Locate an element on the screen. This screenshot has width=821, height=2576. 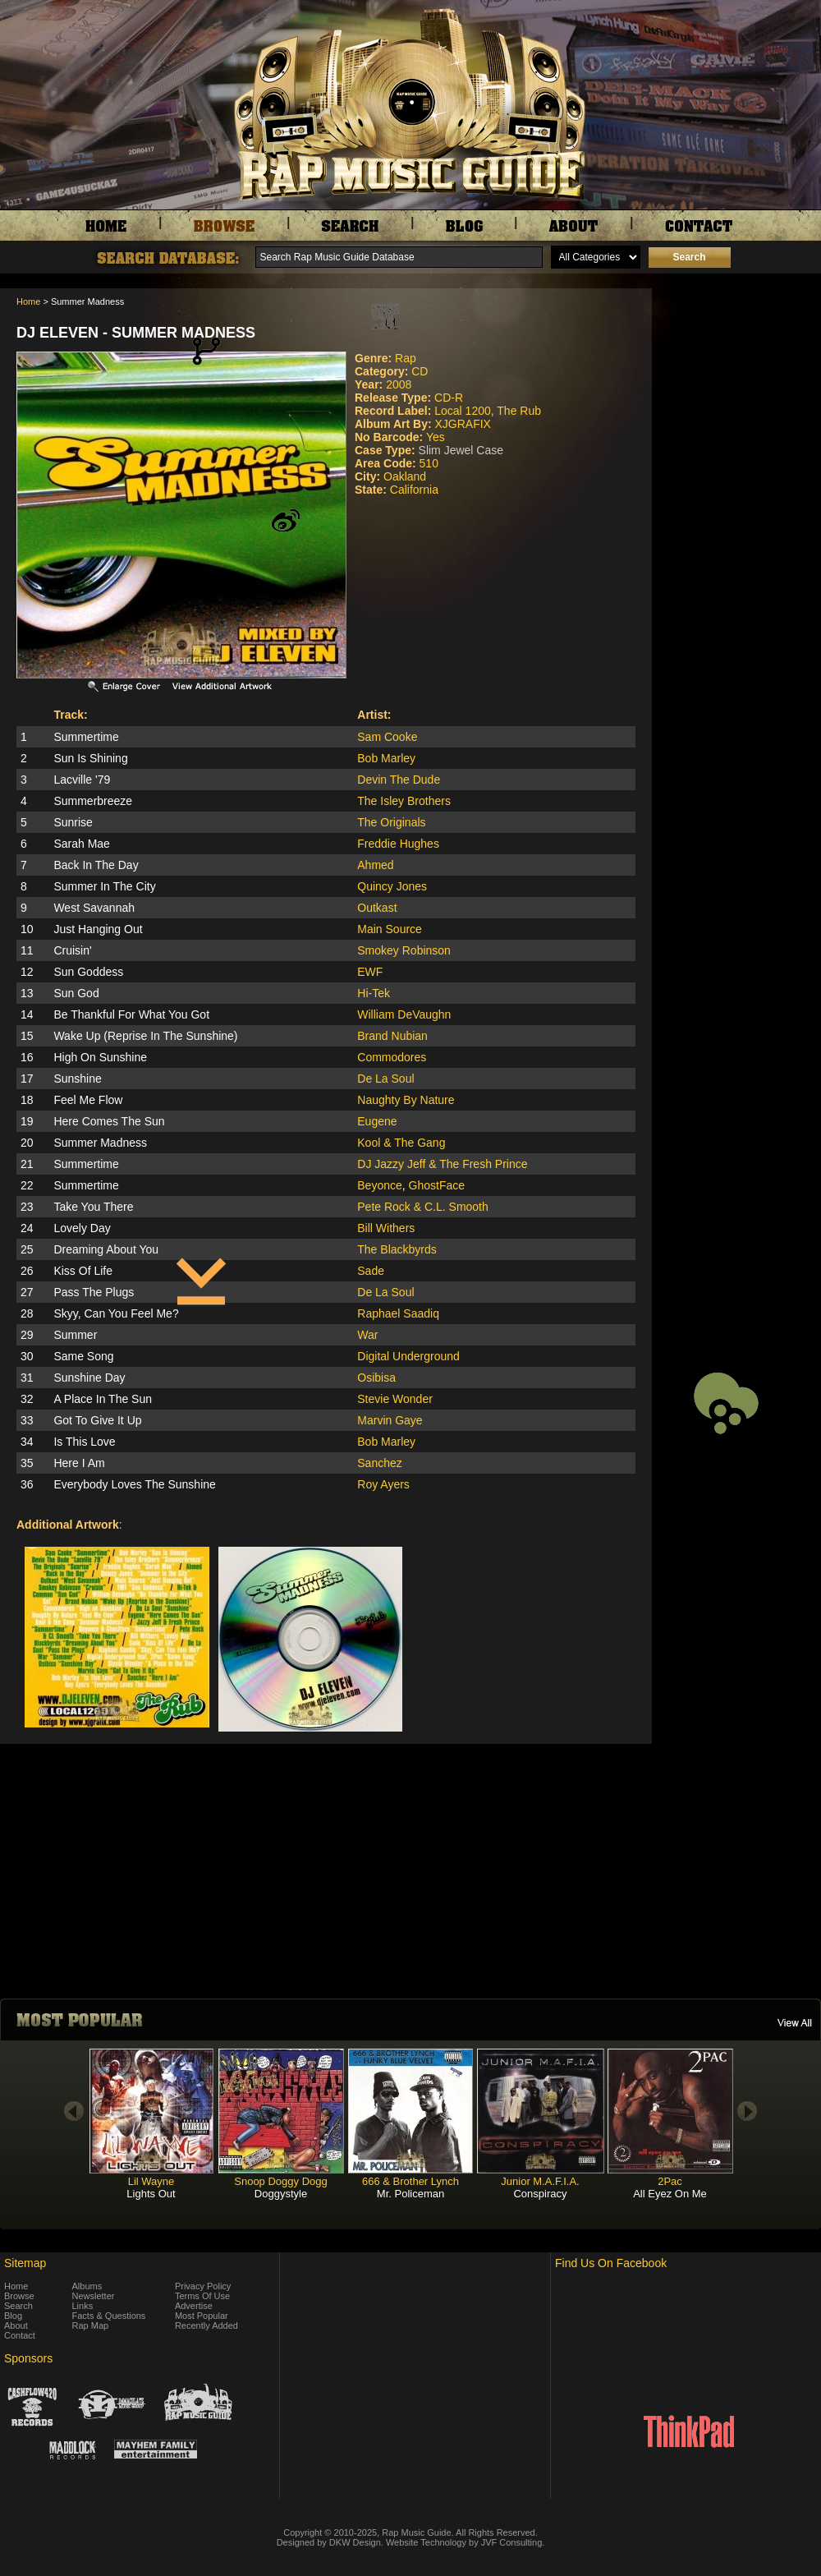
visit elsevier's academic publishing website is located at coordinates (385, 316).